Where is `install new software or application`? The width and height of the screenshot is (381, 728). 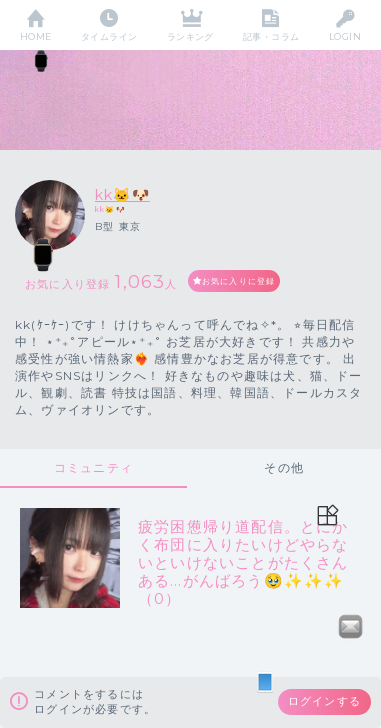 install new software or application is located at coordinates (328, 515).